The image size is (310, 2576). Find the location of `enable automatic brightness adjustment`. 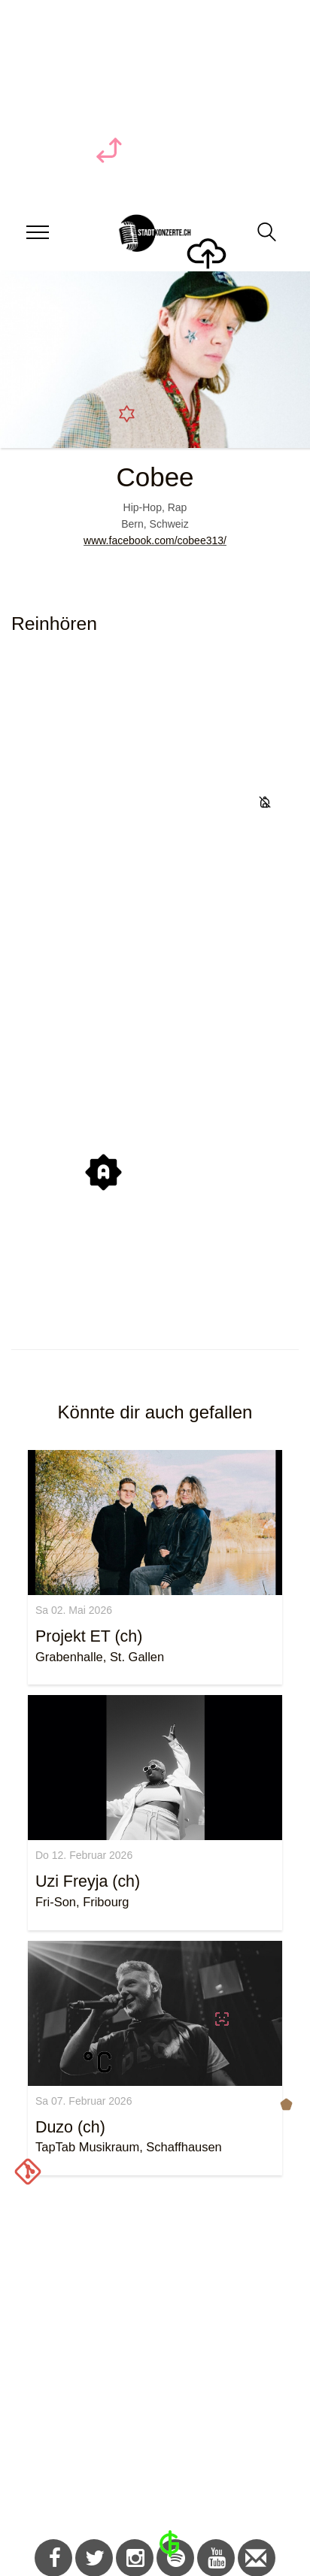

enable automatic brightness adjustment is located at coordinates (103, 1172).